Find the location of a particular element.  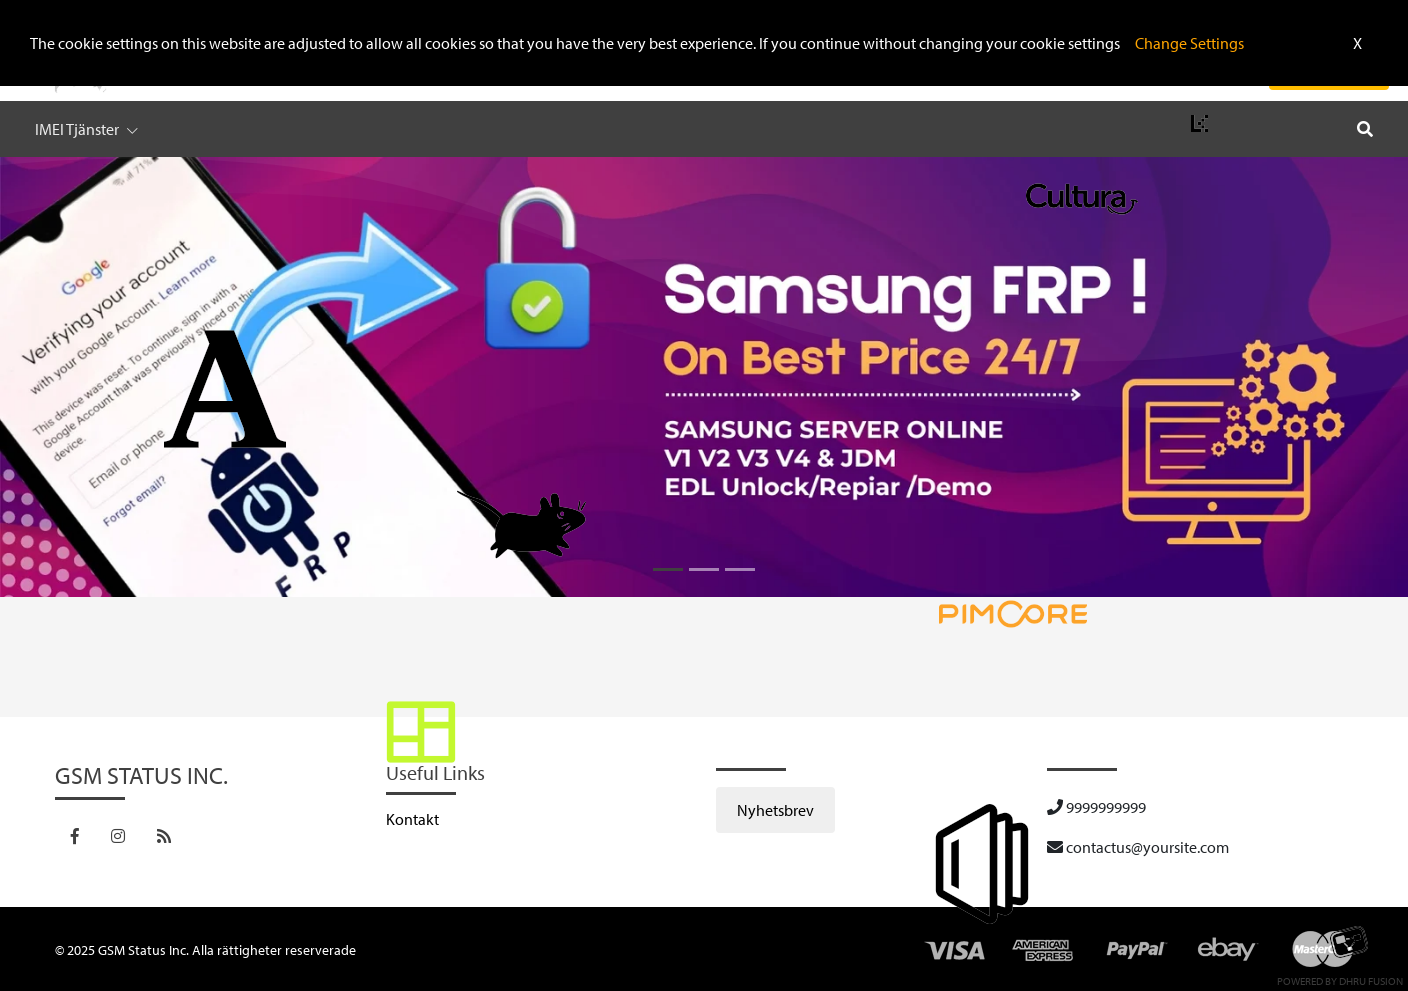

switch to masonry grid layout is located at coordinates (421, 732).